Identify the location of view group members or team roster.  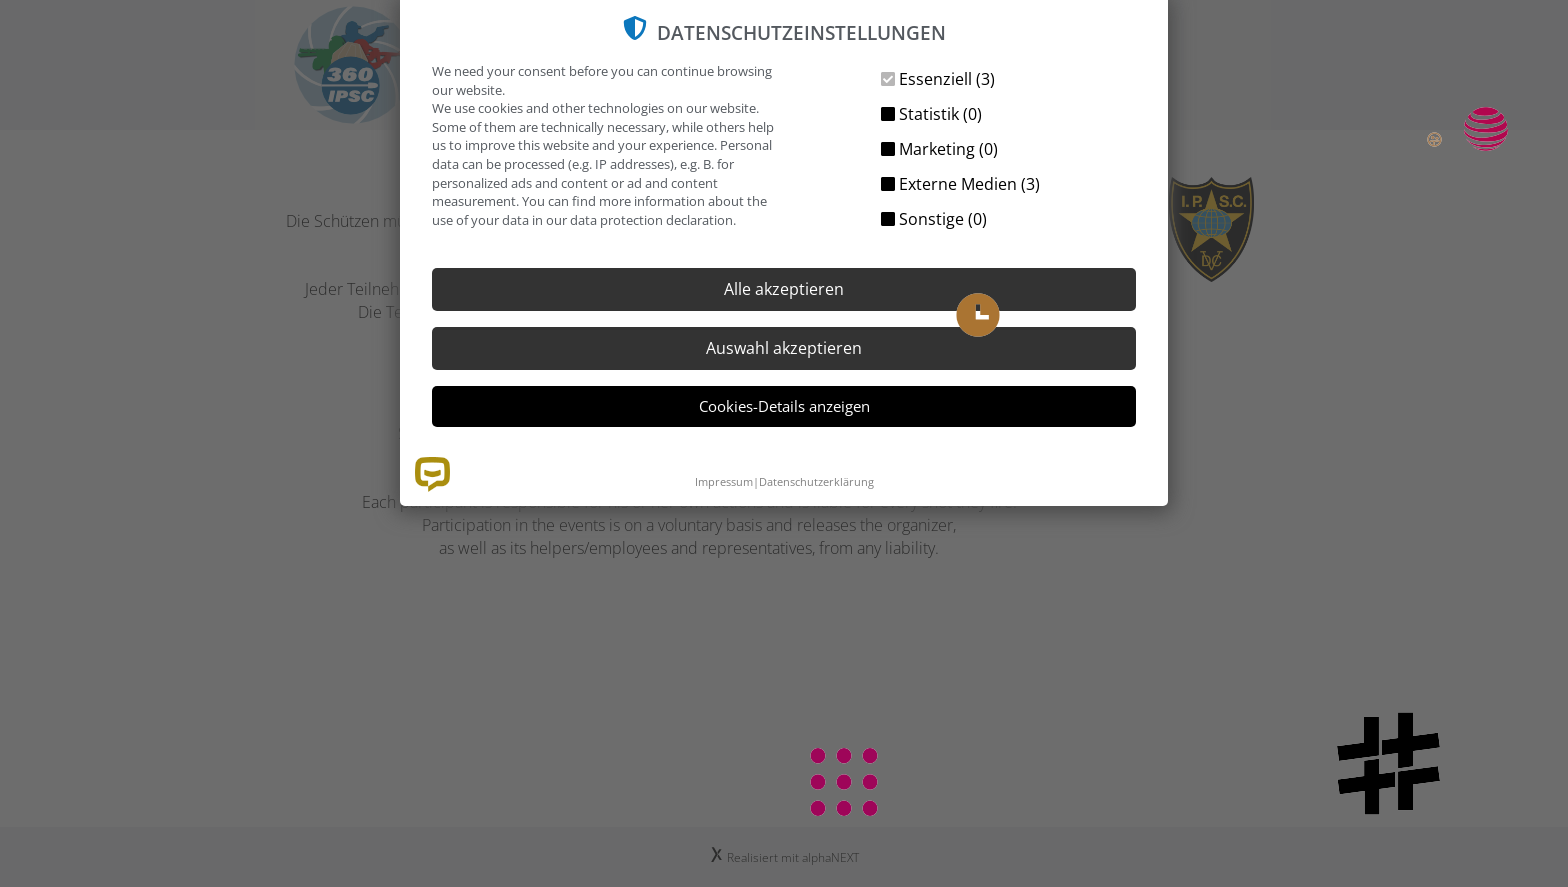
(1434, 139).